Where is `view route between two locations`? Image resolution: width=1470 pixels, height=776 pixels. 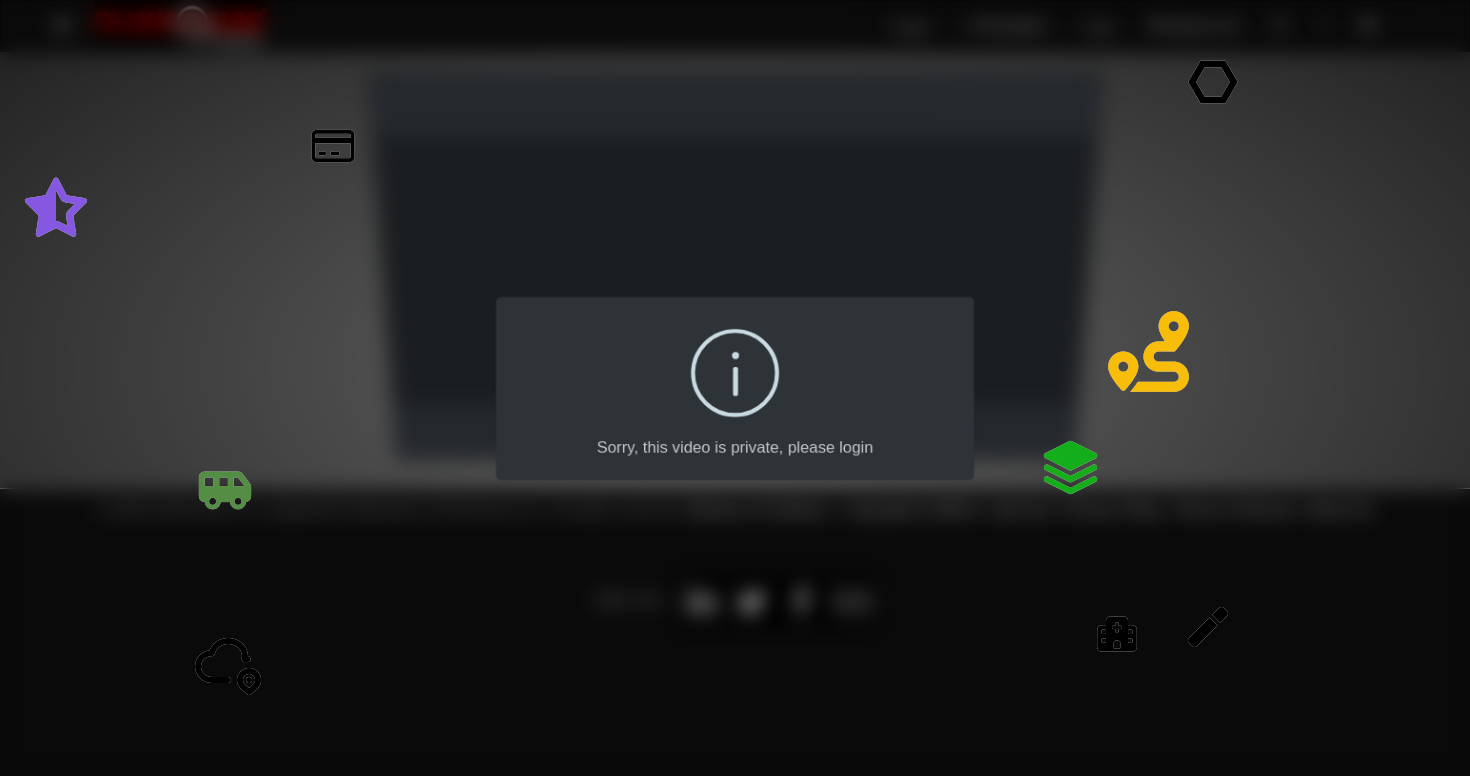 view route between two locations is located at coordinates (1148, 351).